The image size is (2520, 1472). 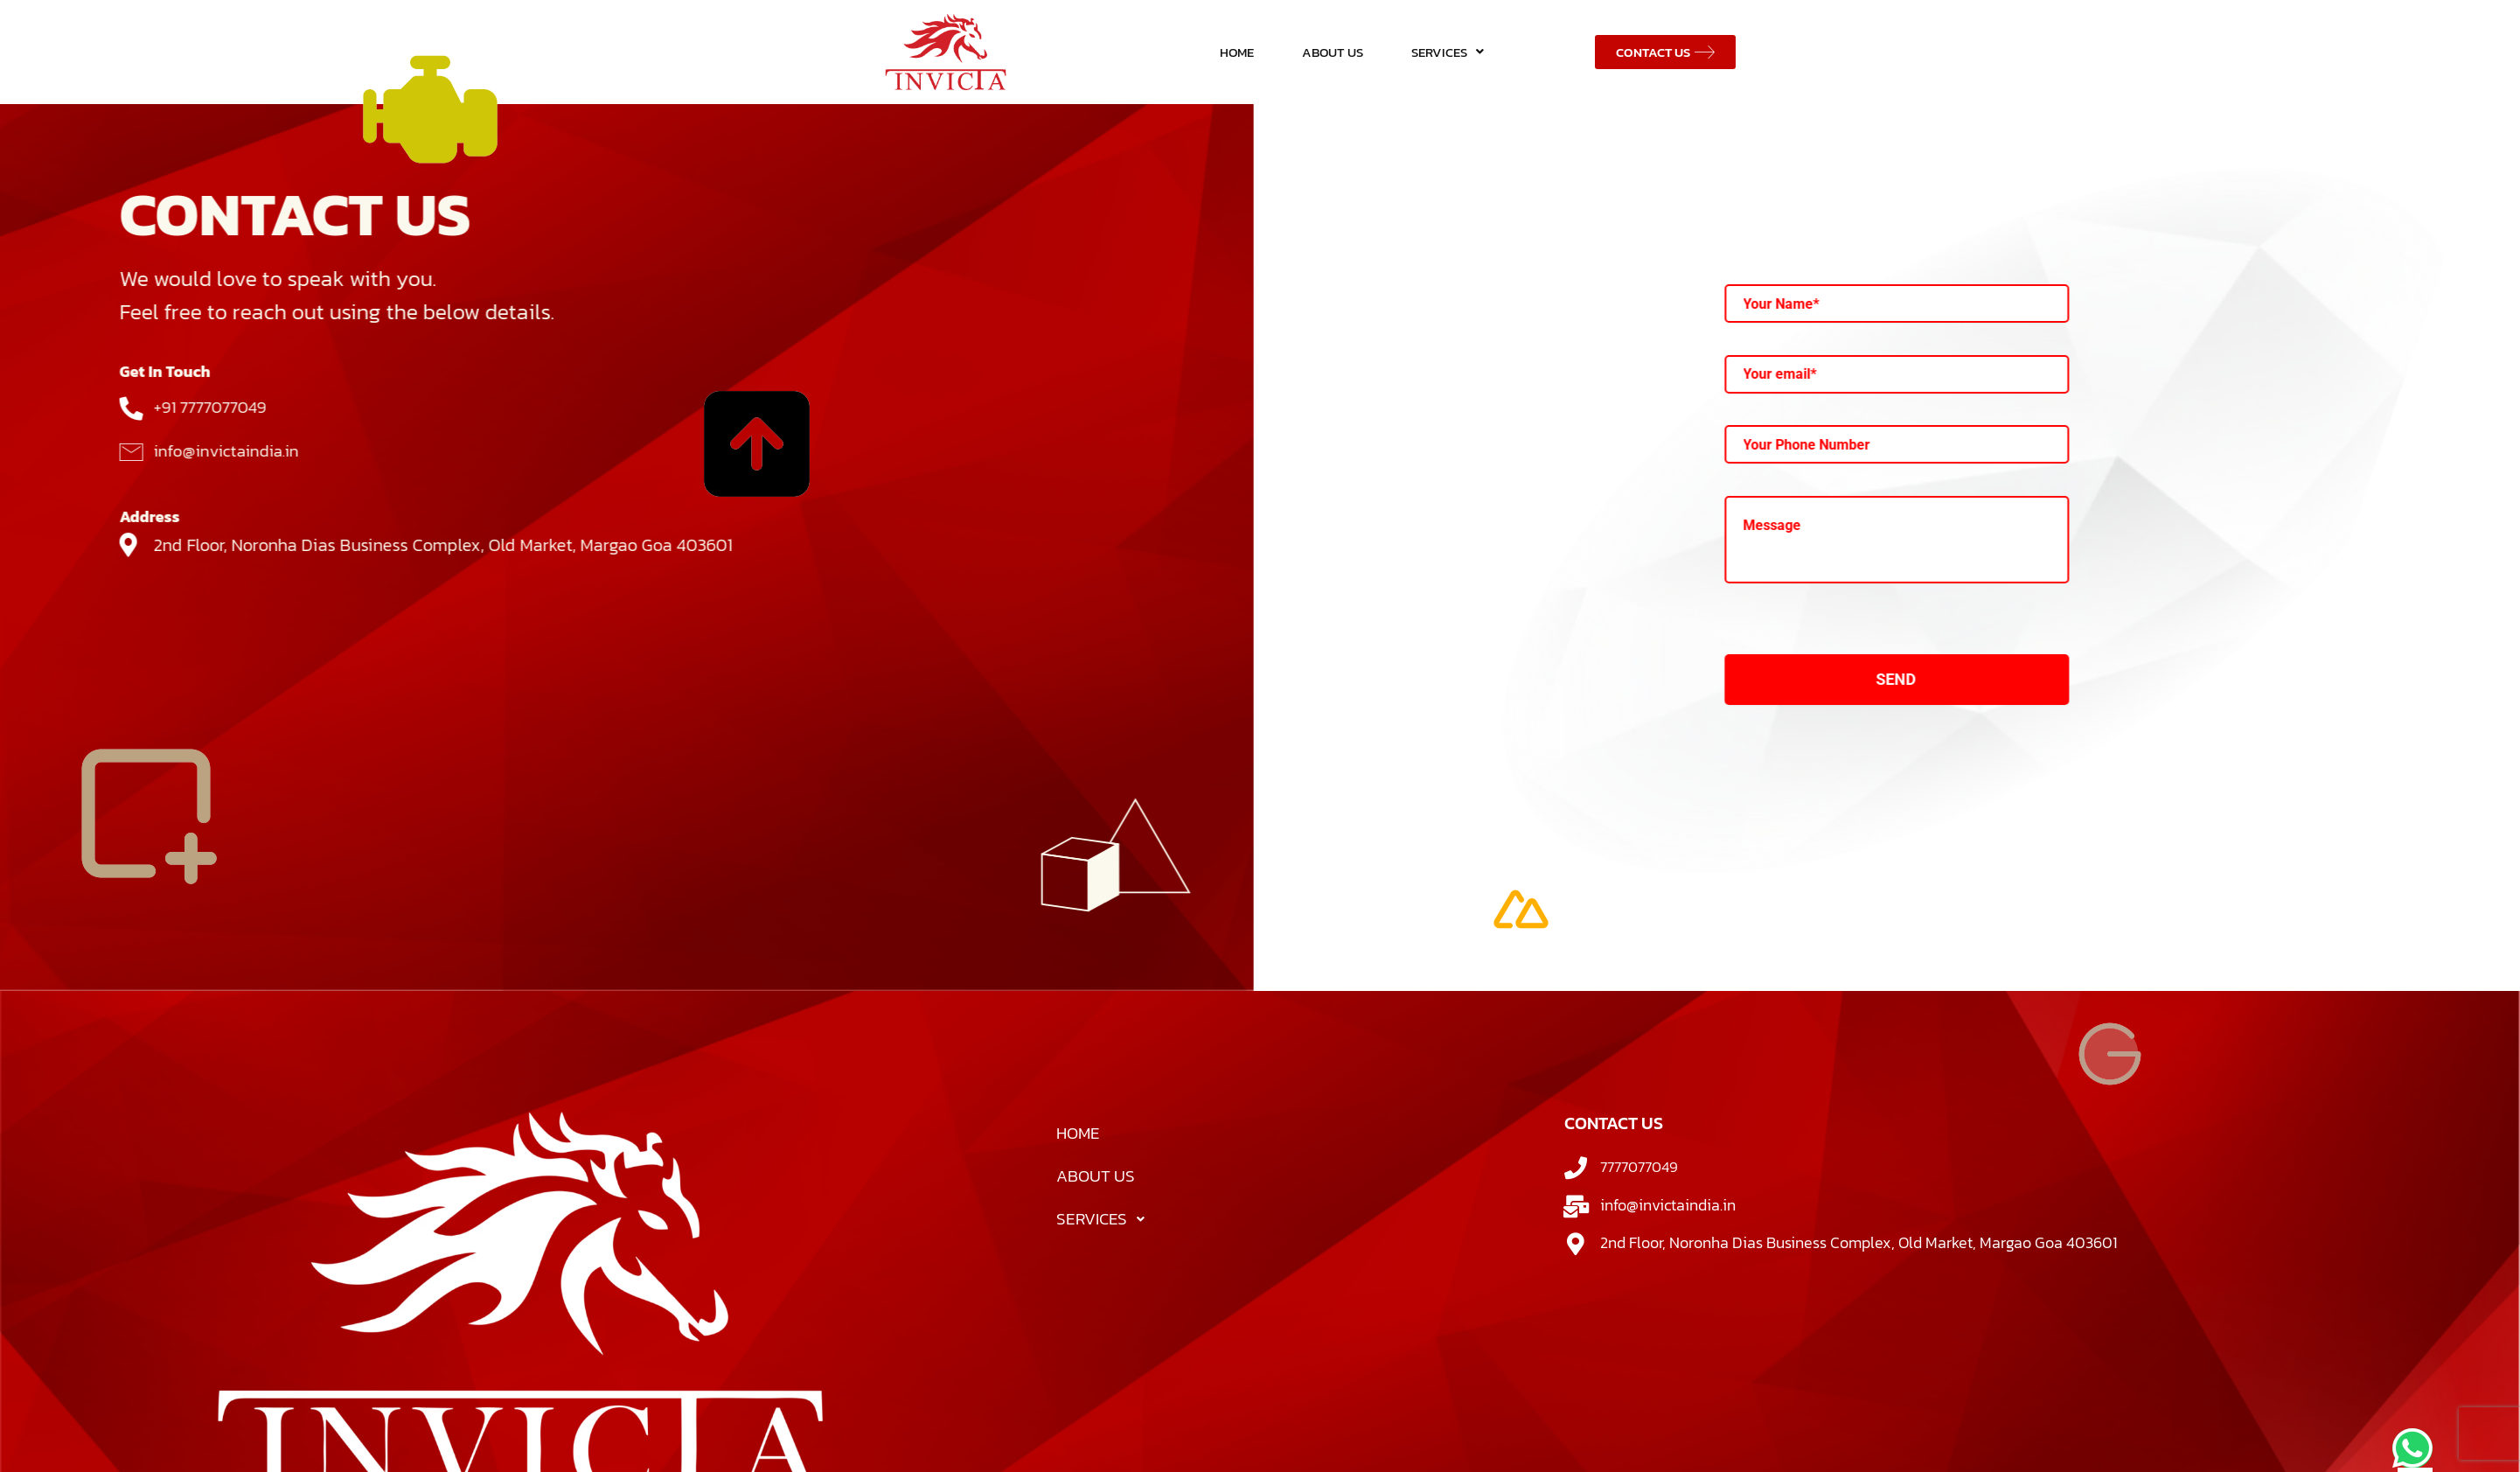 What do you see at coordinates (1521, 909) in the screenshot?
I see `nuxt.js framework logo` at bounding box center [1521, 909].